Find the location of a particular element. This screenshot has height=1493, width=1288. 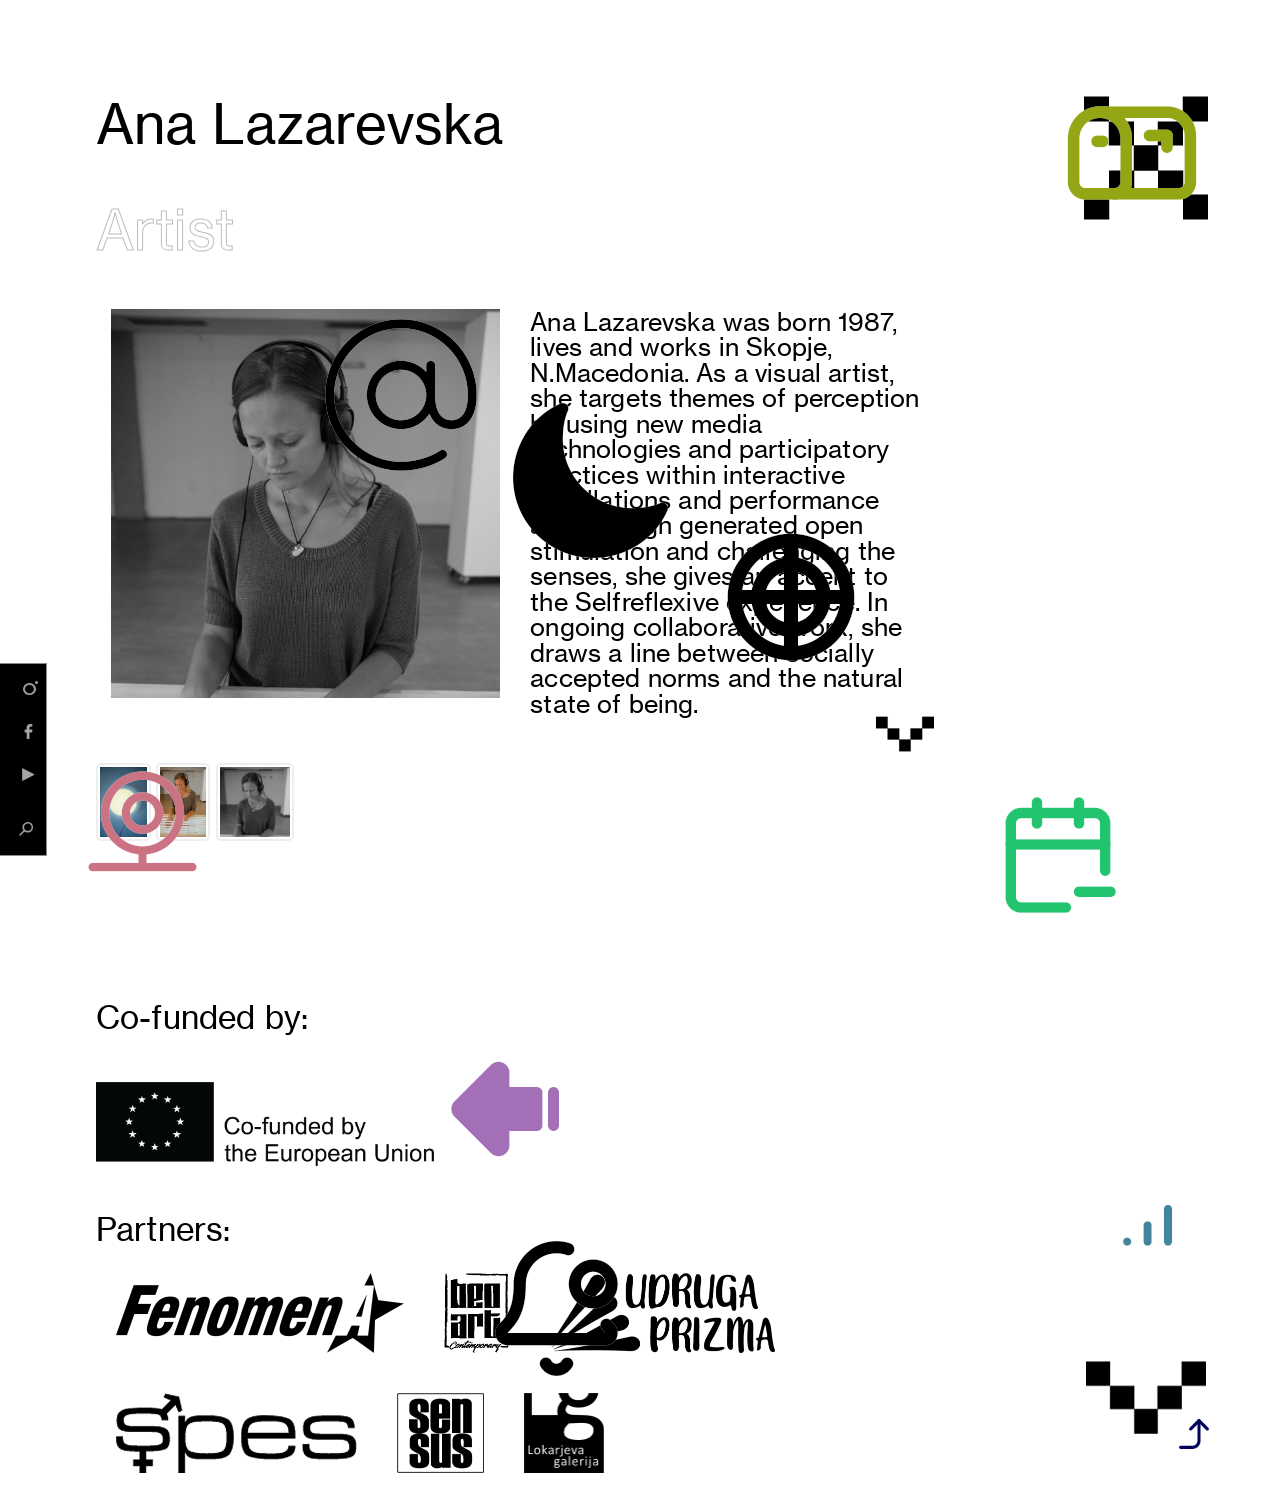

toggle dark mode is located at coordinates (590, 480).